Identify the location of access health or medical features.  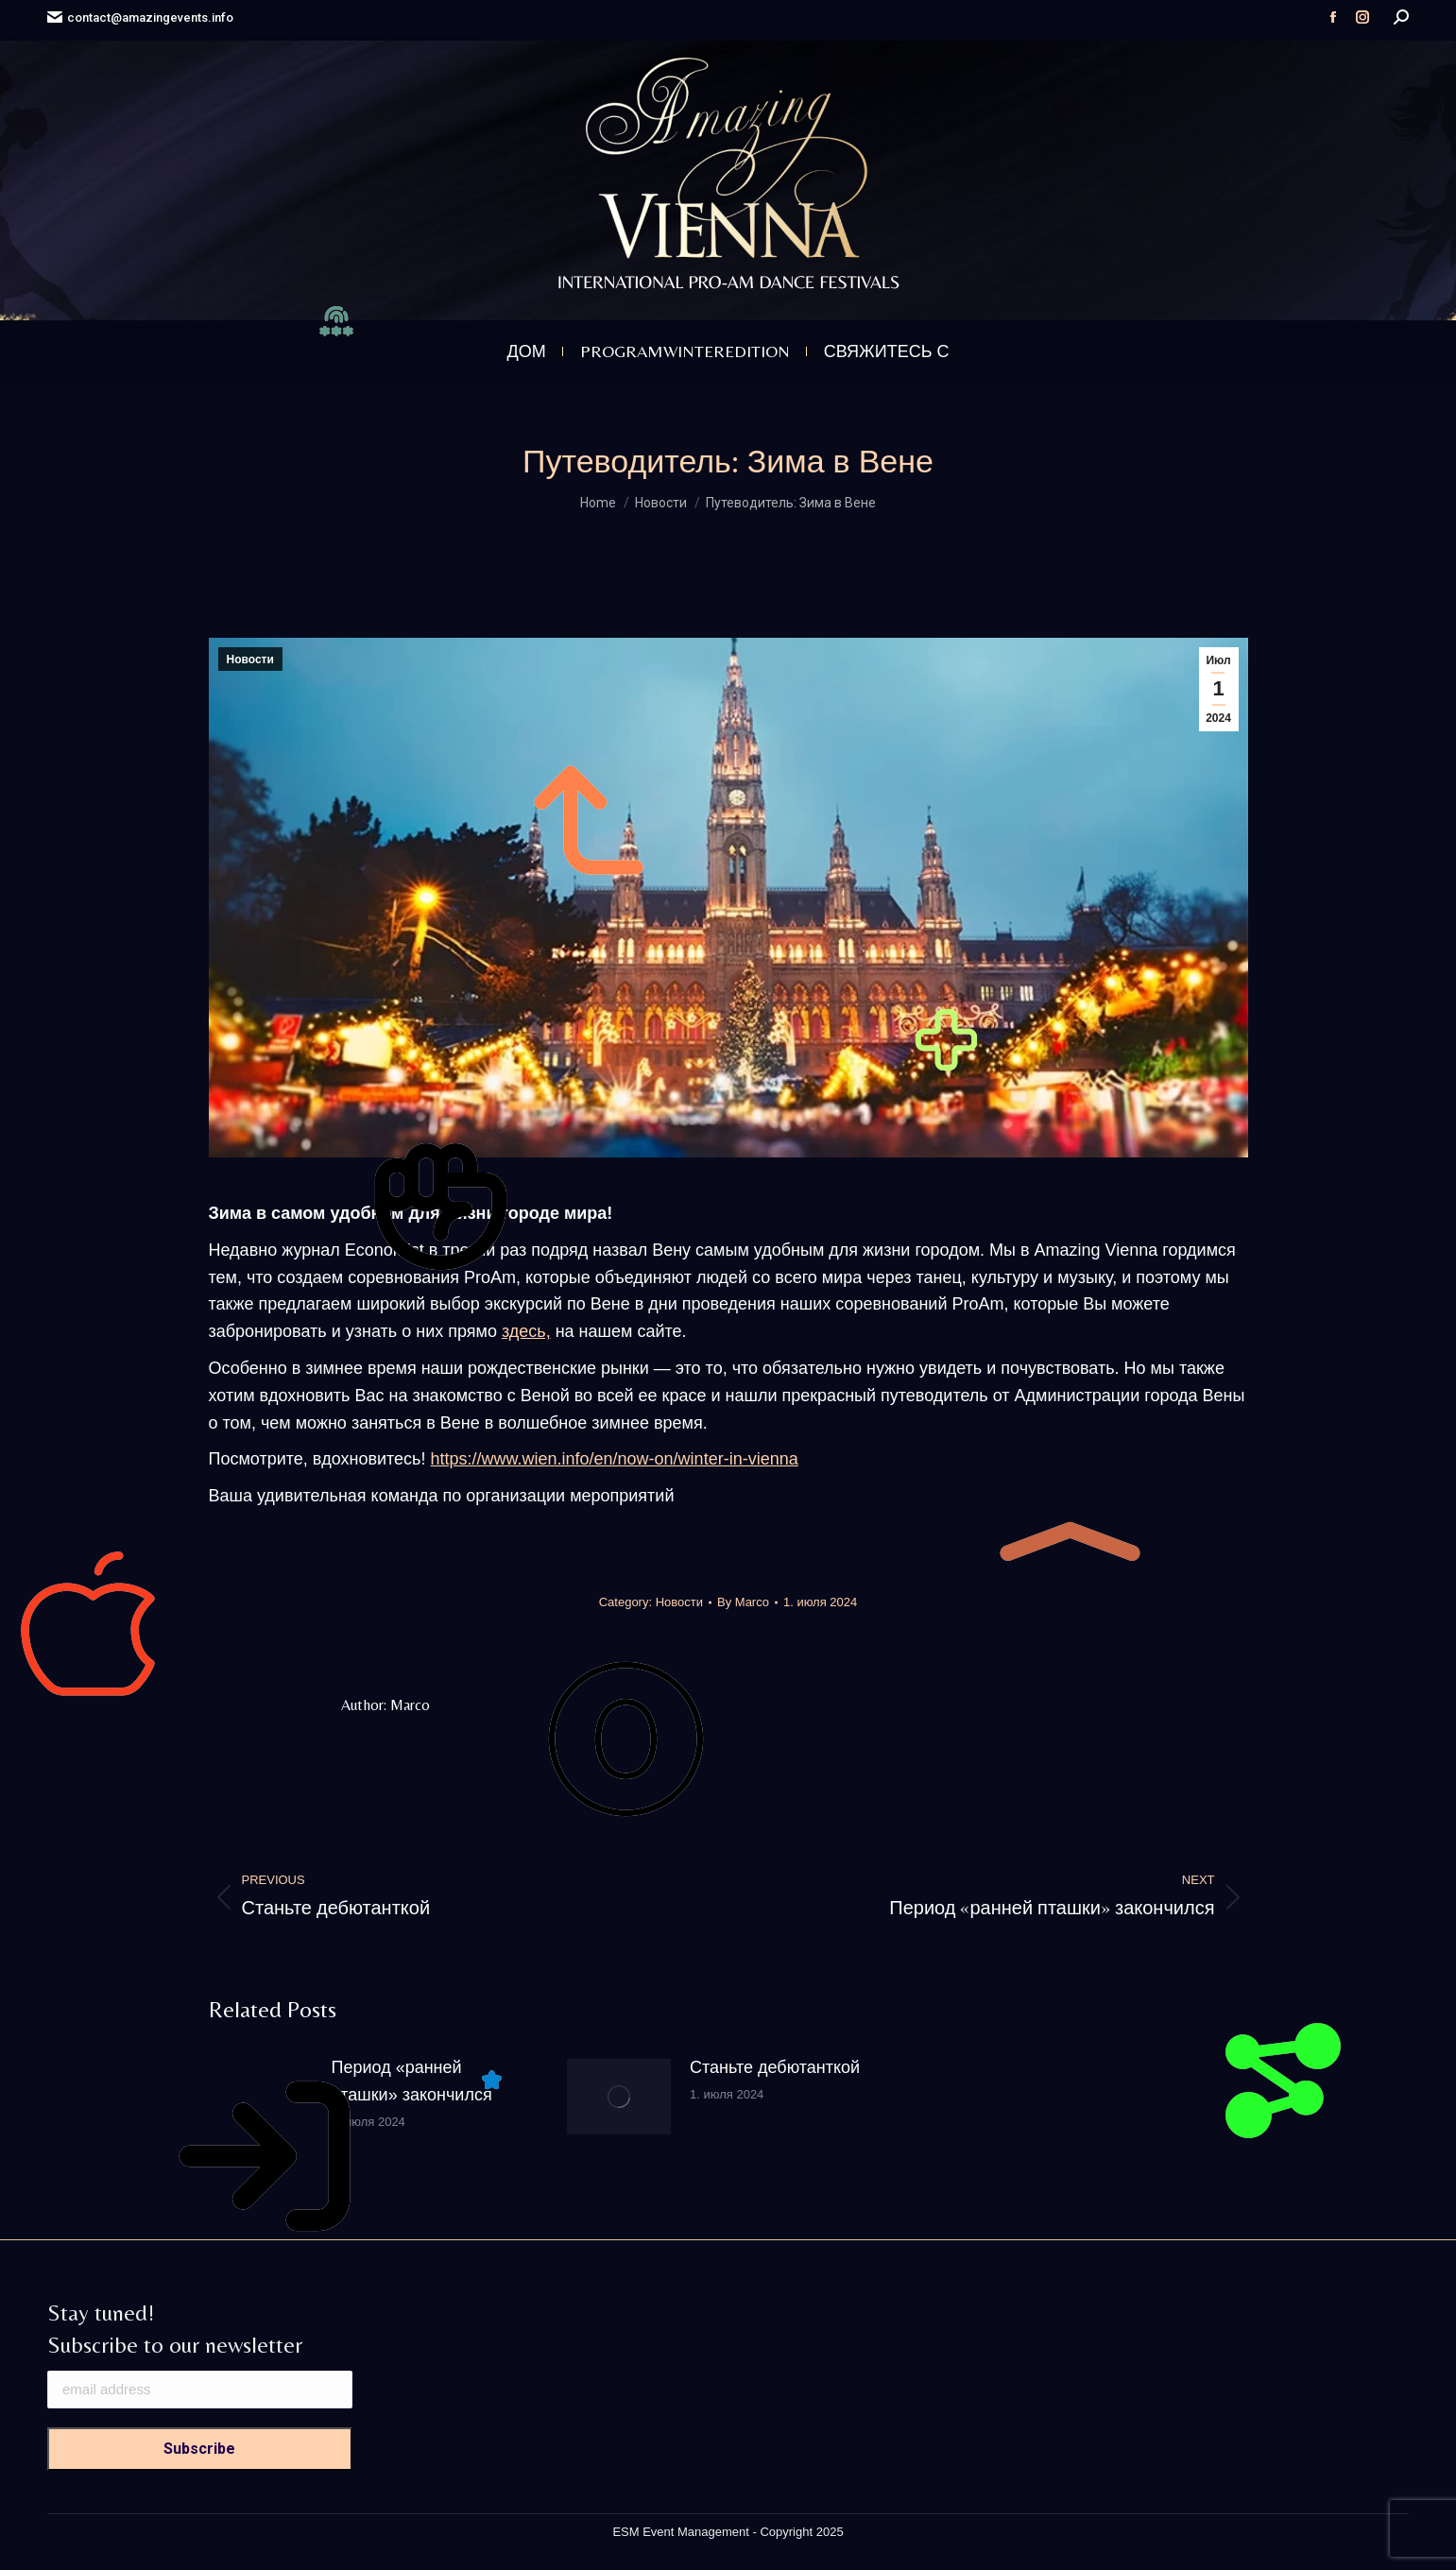
(946, 1039).